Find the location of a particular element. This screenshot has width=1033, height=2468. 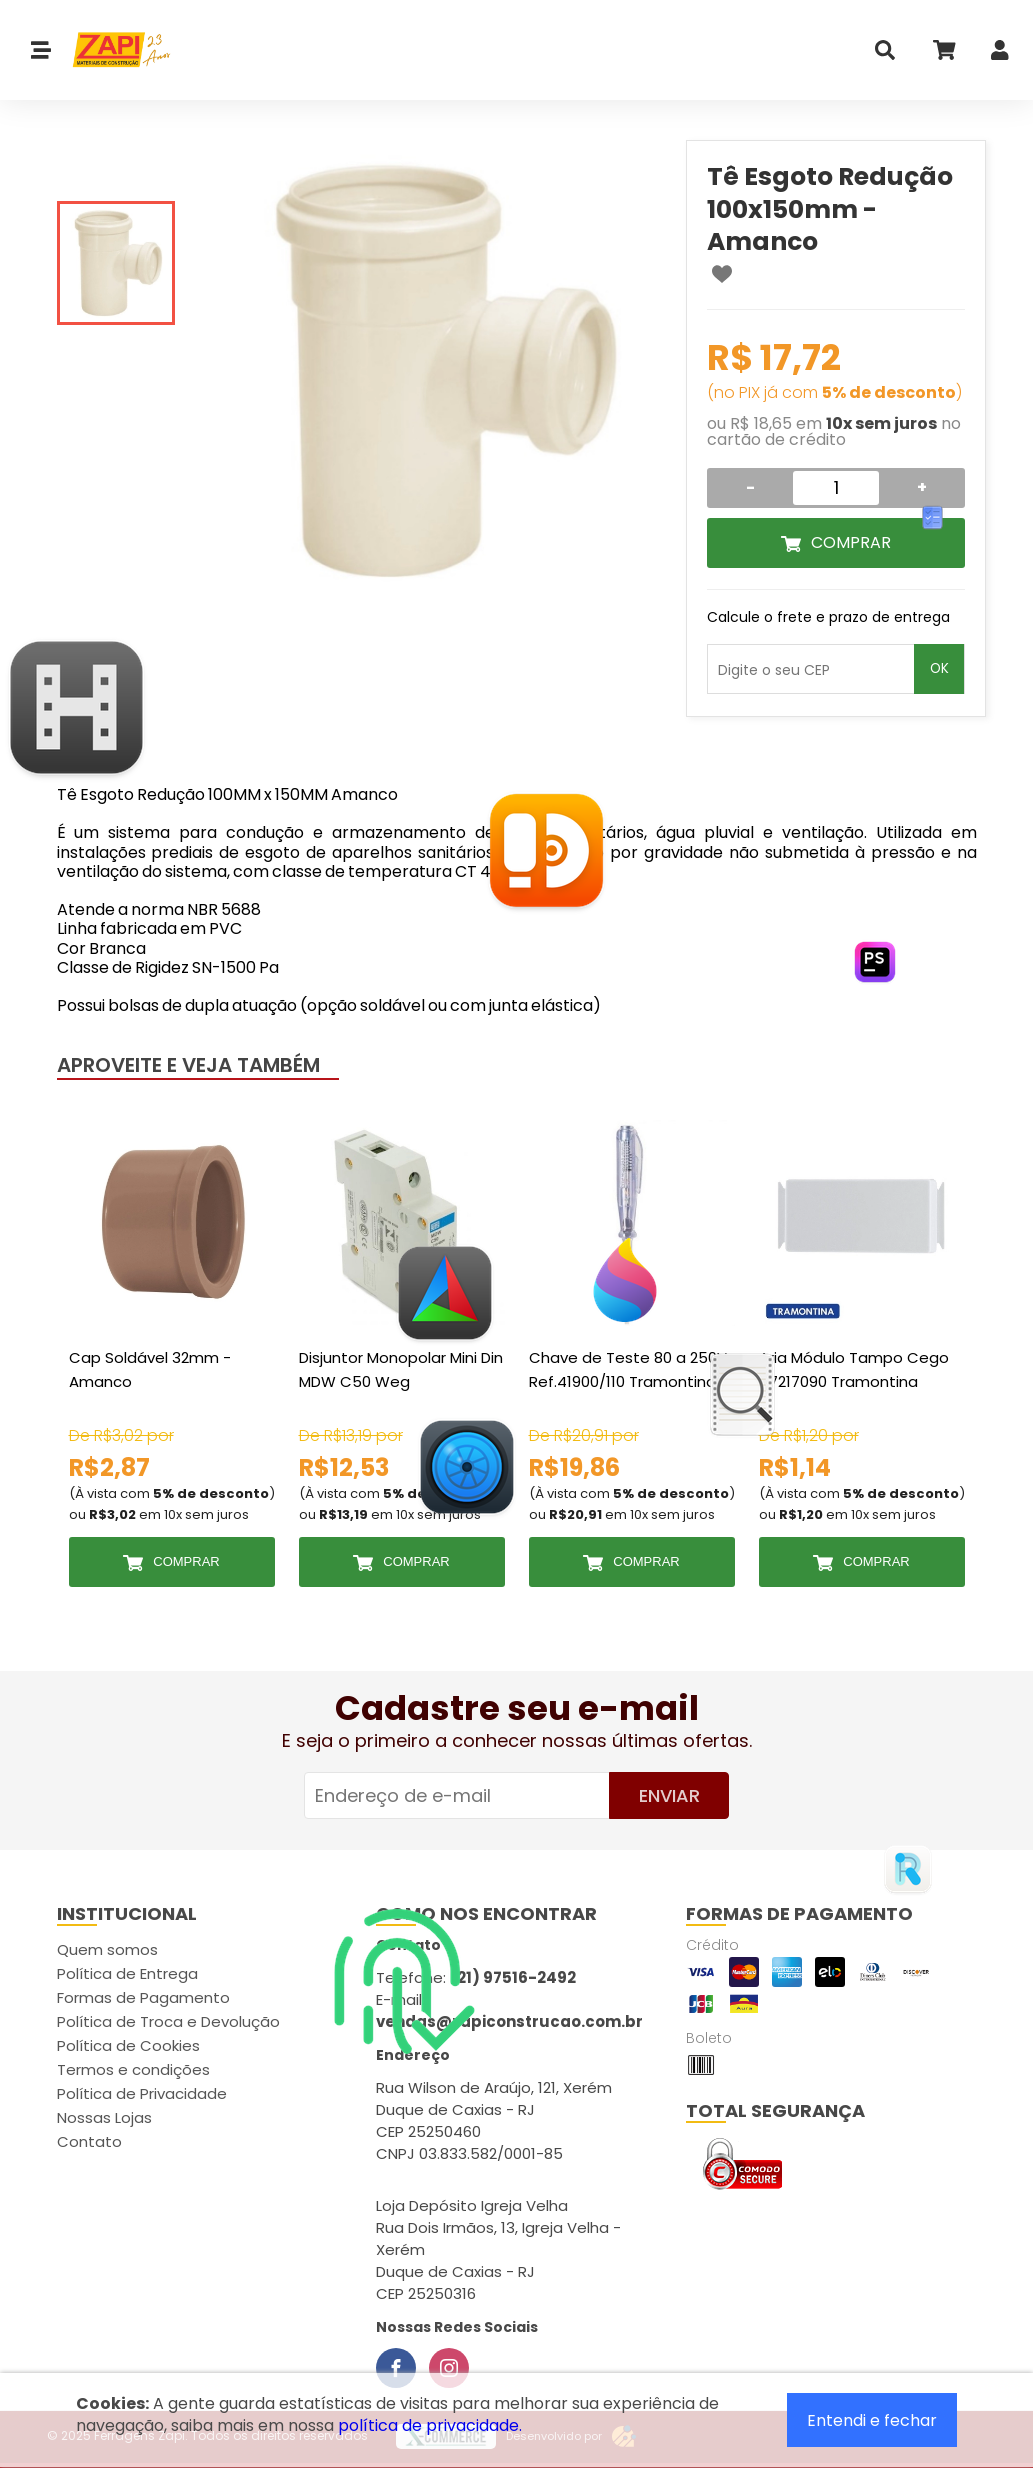

open haruna media player is located at coordinates (76, 707).